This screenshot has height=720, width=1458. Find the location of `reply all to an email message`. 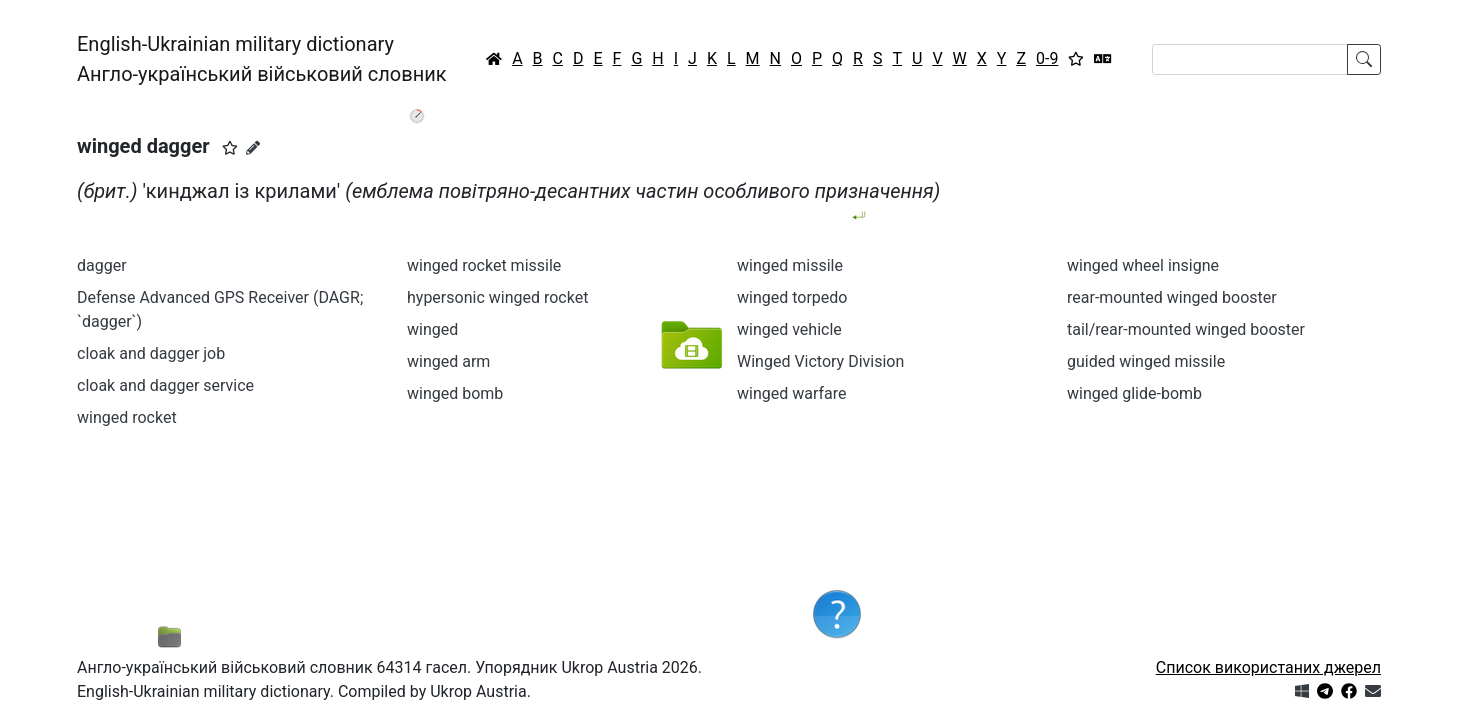

reply all to an email message is located at coordinates (858, 215).